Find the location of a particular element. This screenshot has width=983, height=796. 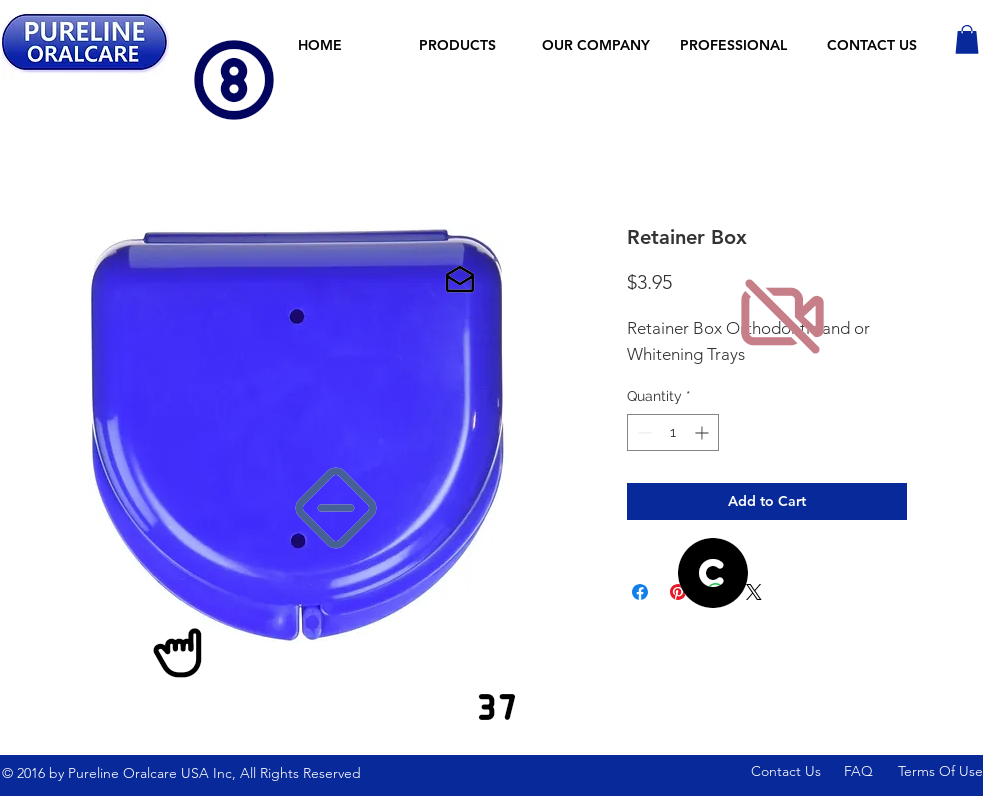

pinky promise or commitment gesture is located at coordinates (178, 649).